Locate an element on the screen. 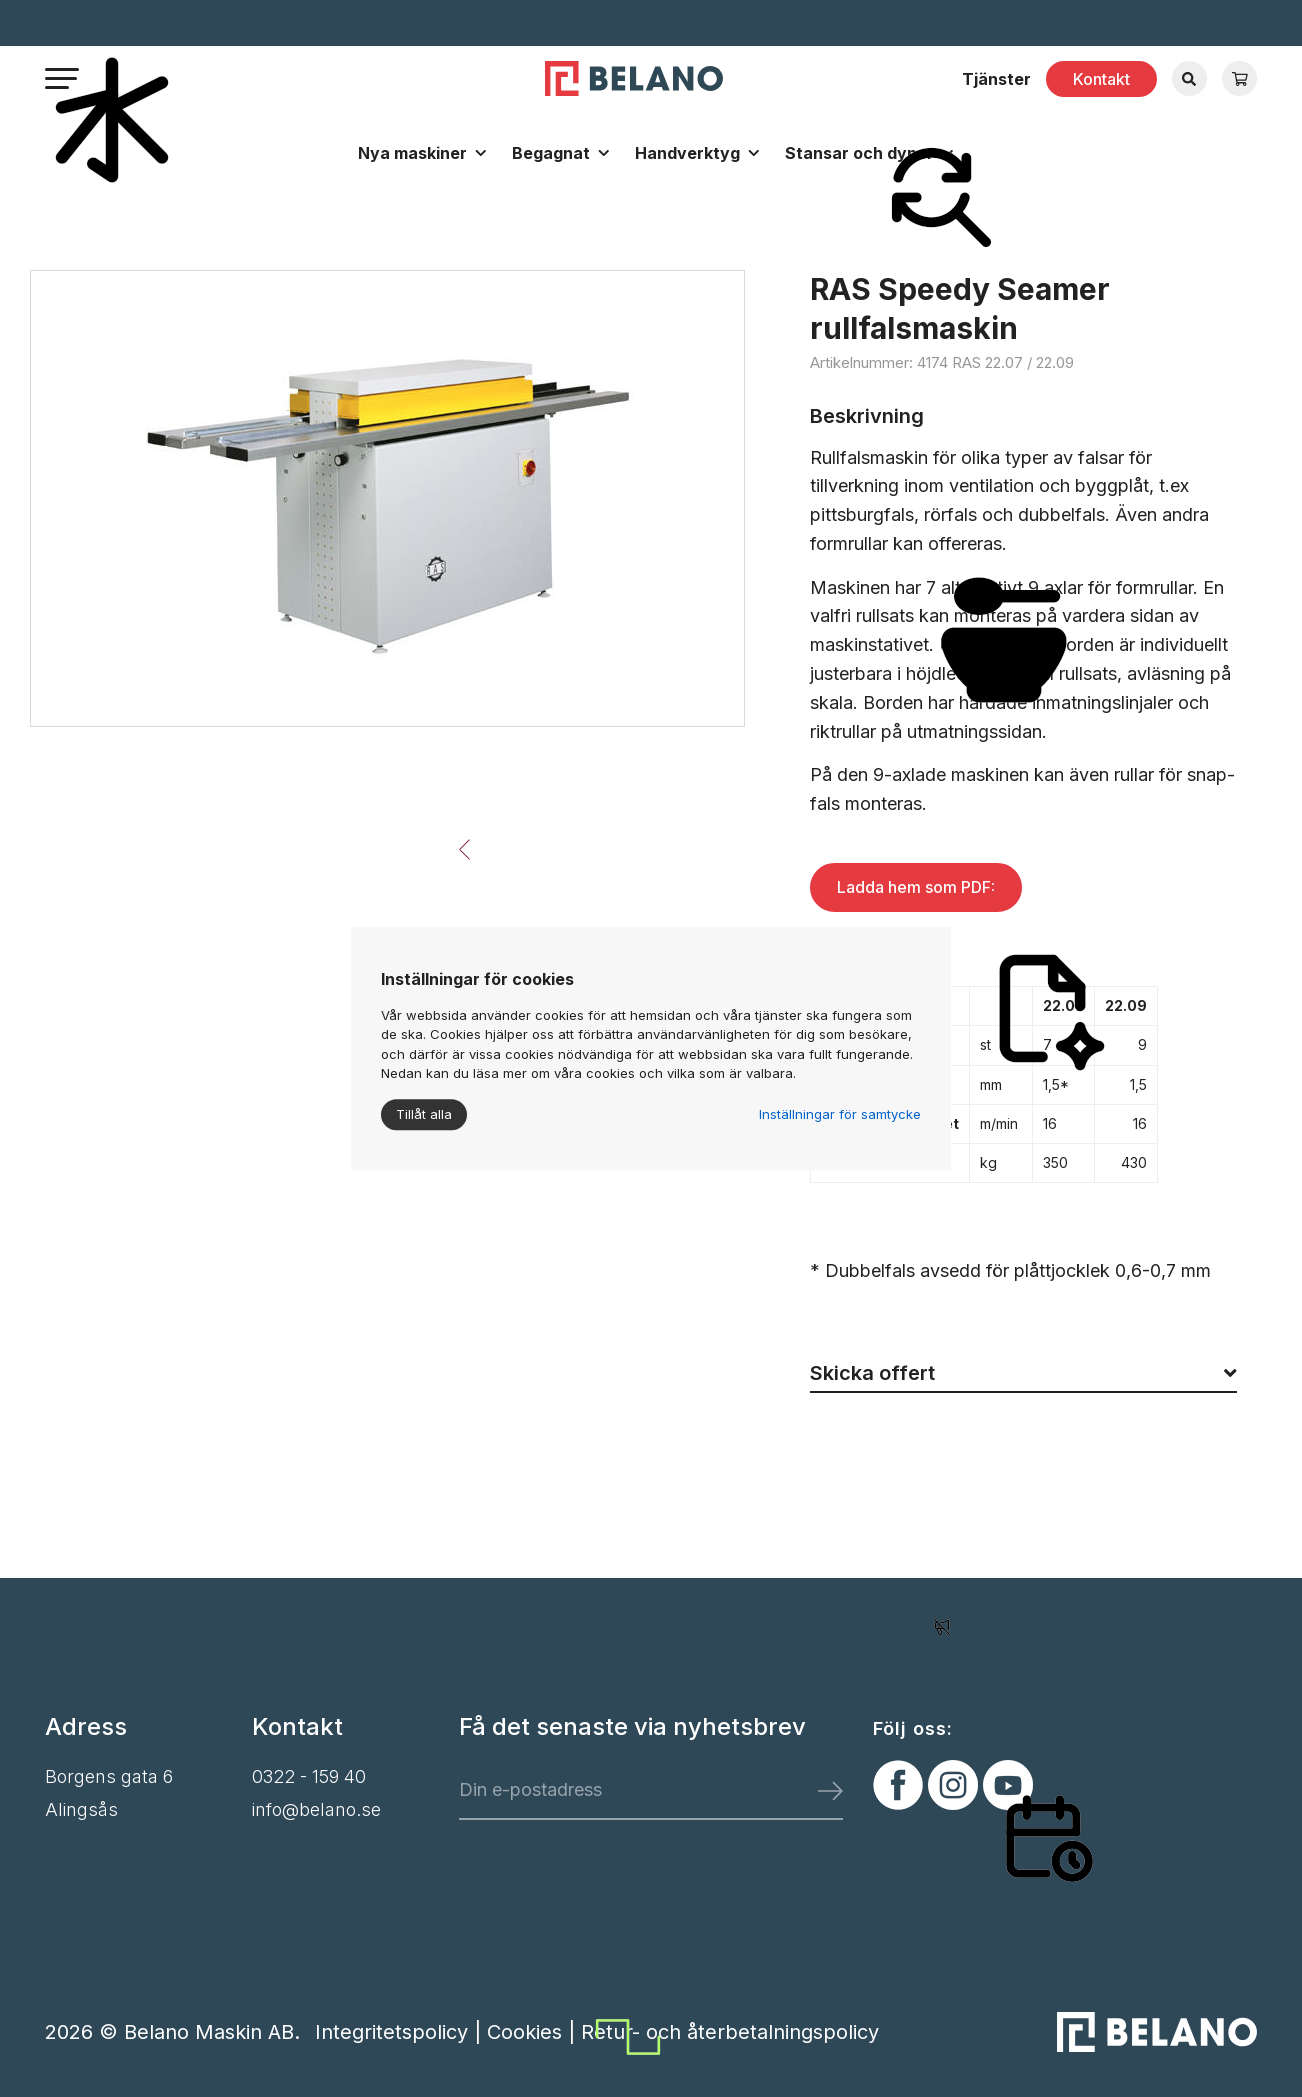  go back to the previous screen is located at coordinates (465, 849).